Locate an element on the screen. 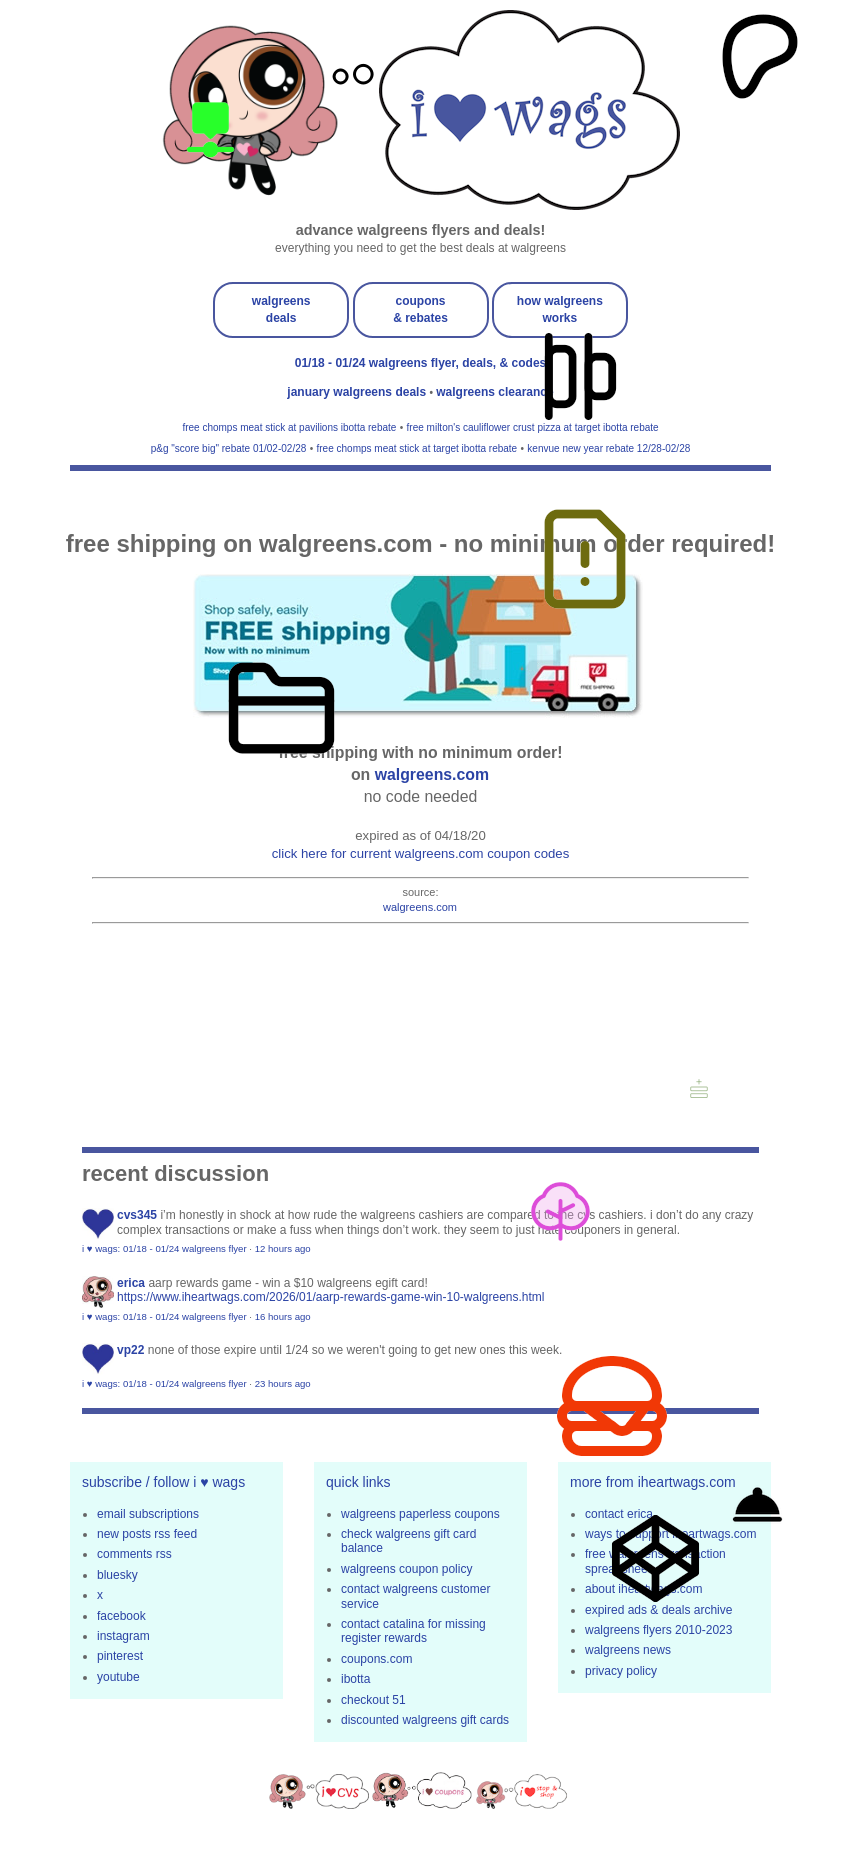 This screenshot has width=841, height=1853. indicates a file with an error or issue is located at coordinates (585, 559).